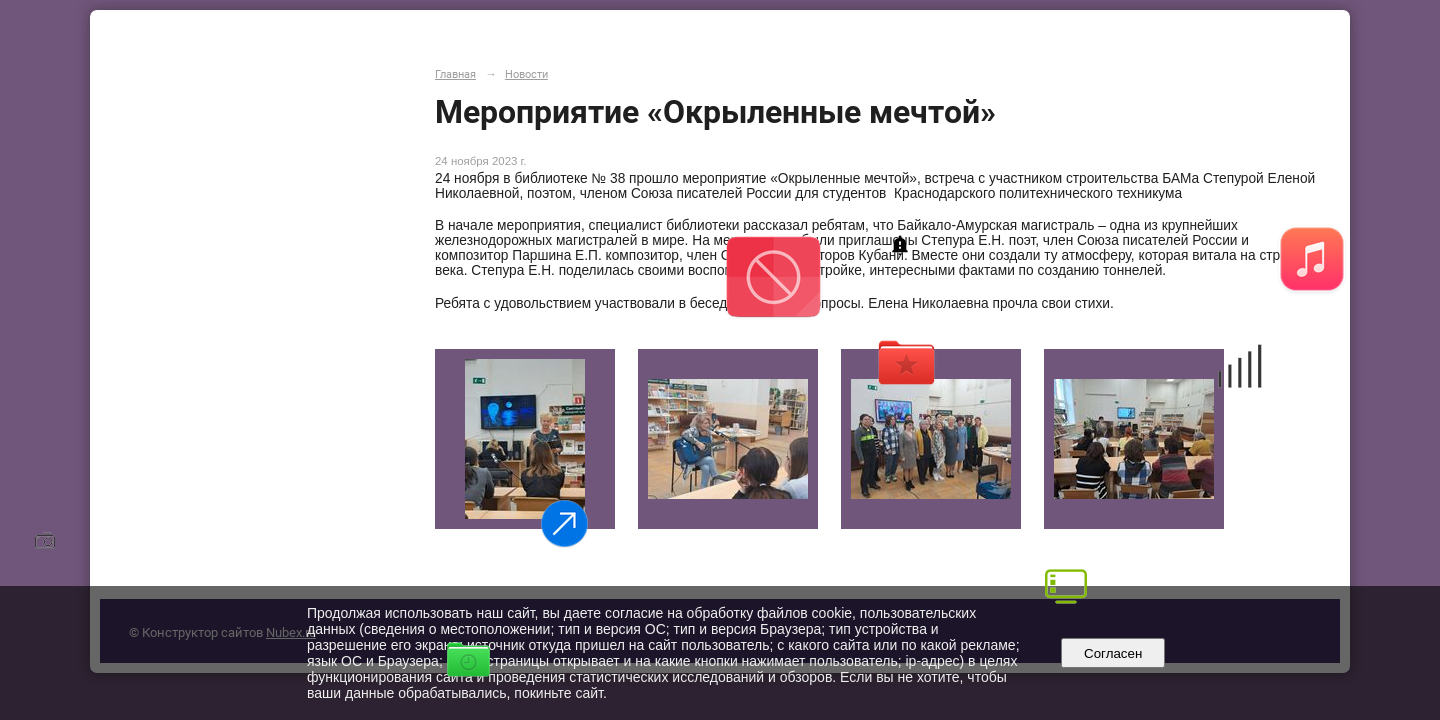  Describe the element at coordinates (45, 540) in the screenshot. I see `open photo management app` at that location.